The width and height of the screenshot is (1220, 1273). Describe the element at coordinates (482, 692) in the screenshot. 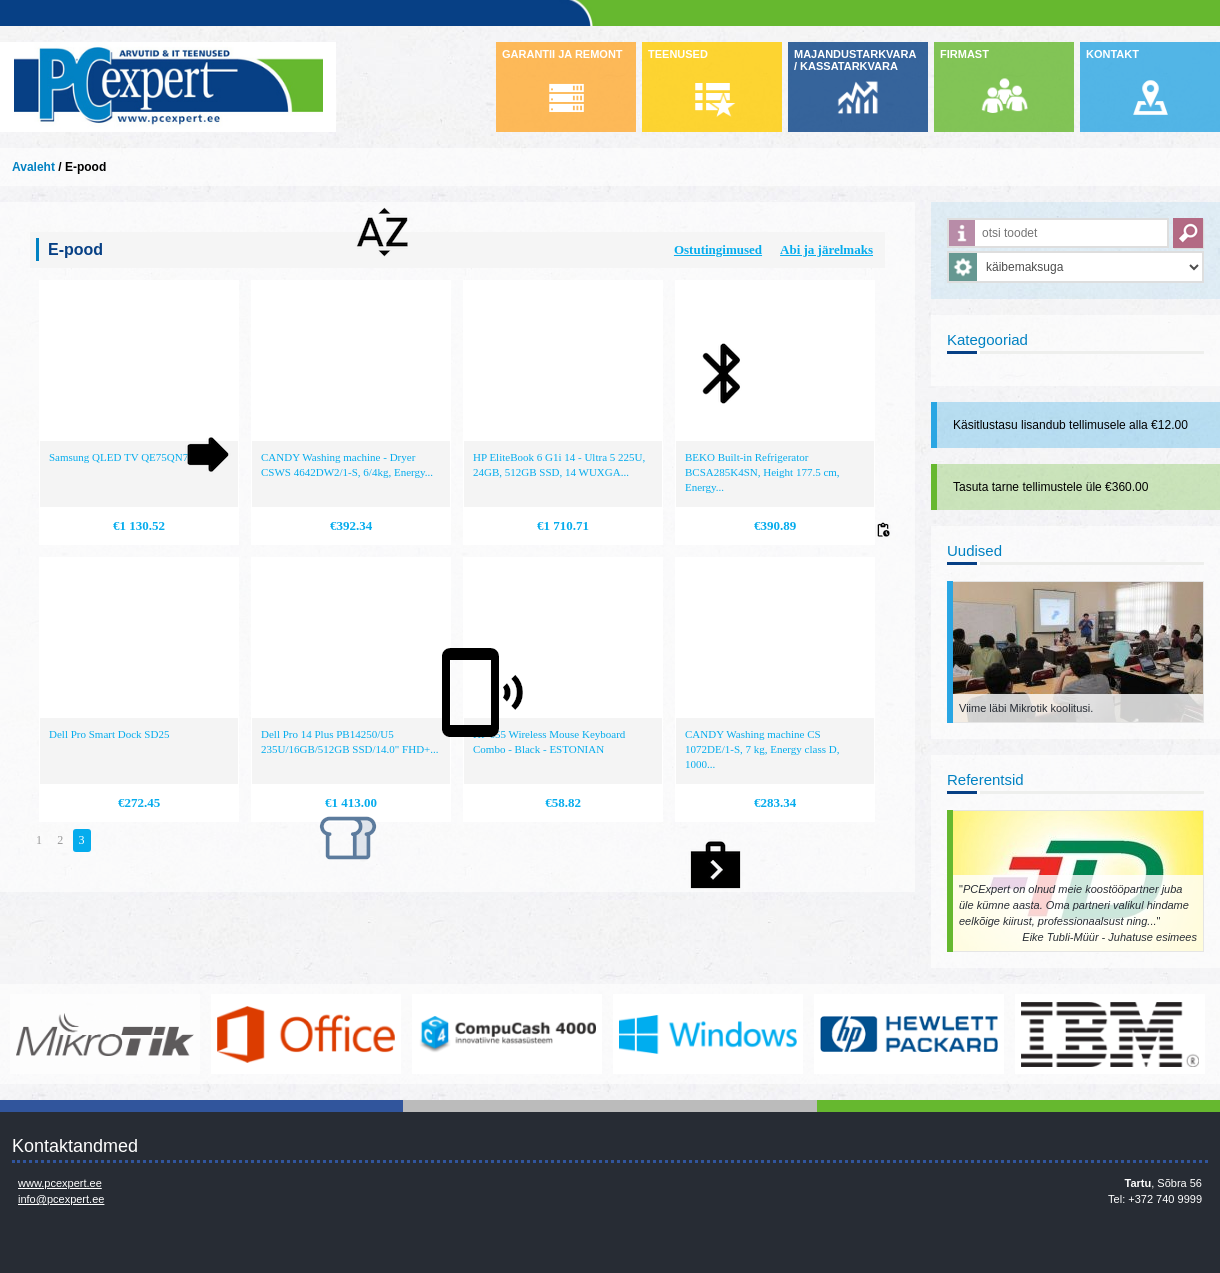

I see `incoming call or notification on mobile device` at that location.